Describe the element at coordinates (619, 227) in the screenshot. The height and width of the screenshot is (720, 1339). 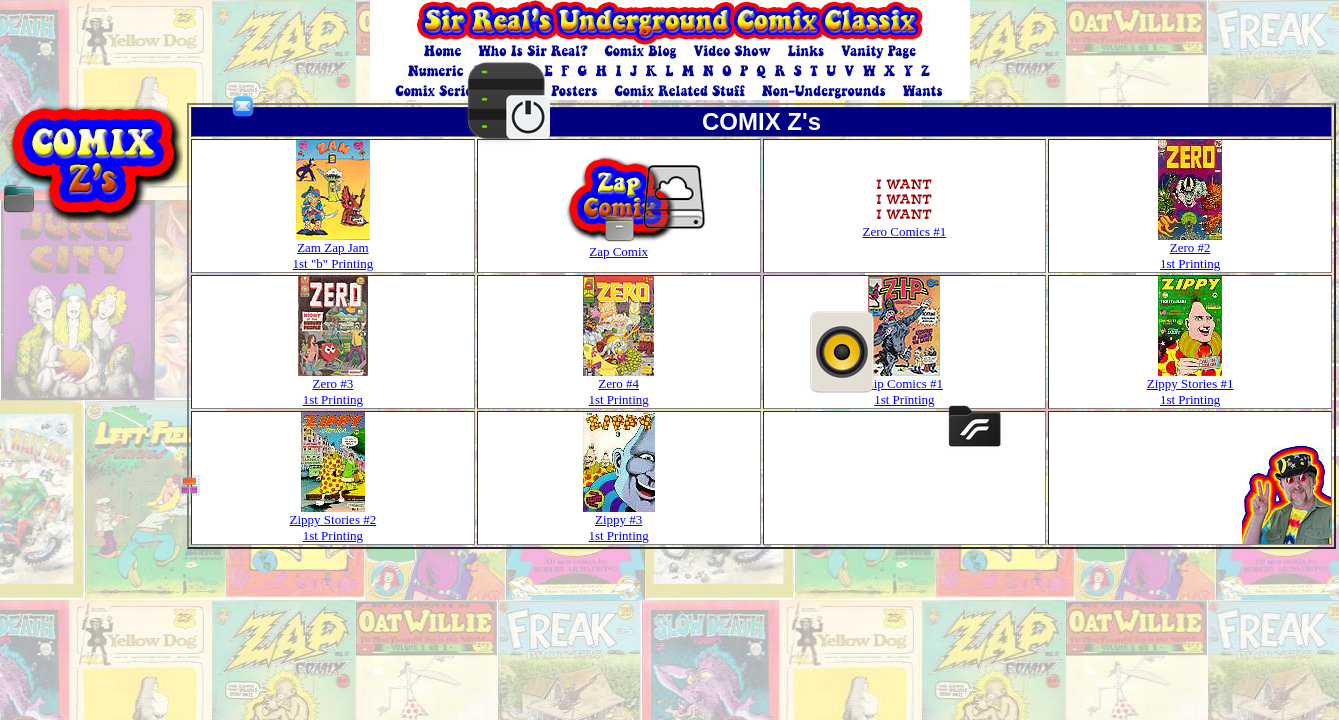
I see `open the file manager application` at that location.